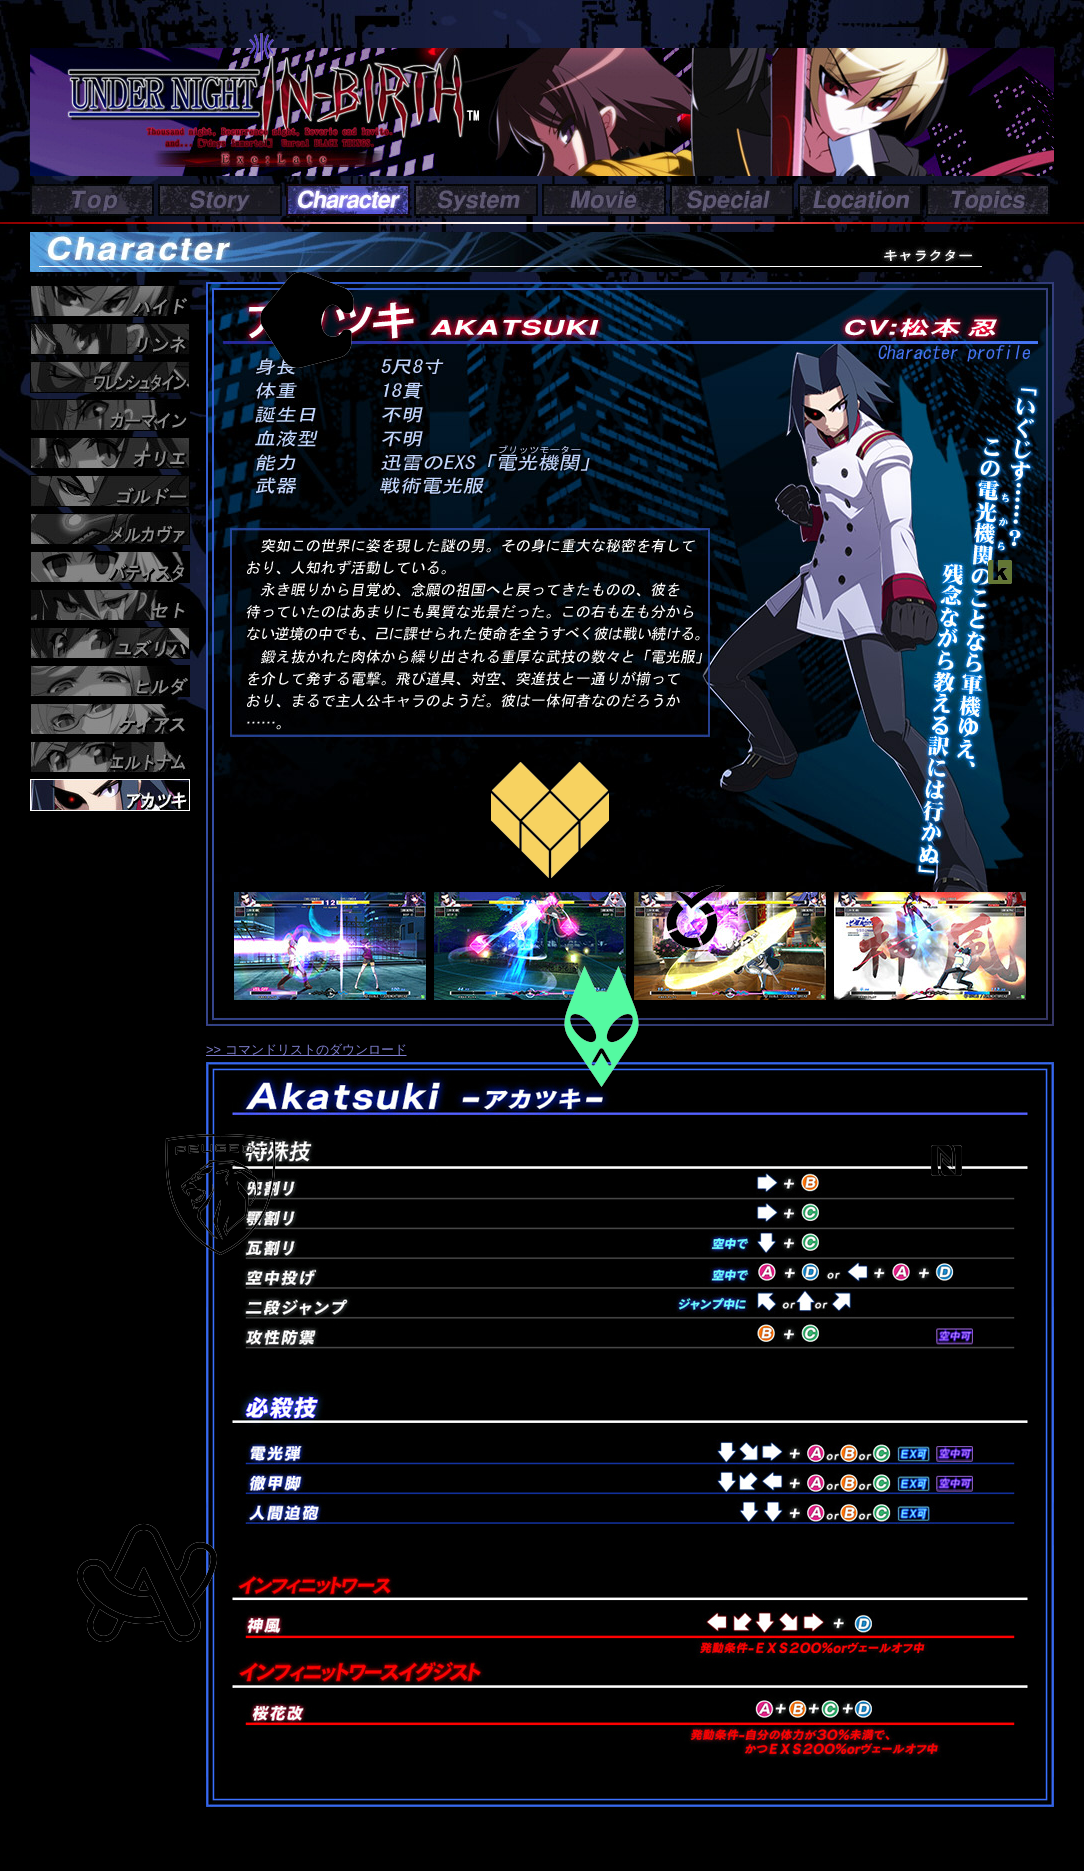 Image resolution: width=1084 pixels, height=1871 pixels. Describe the element at coordinates (1000, 572) in the screenshot. I see `open the Infomaniak app or service` at that location.